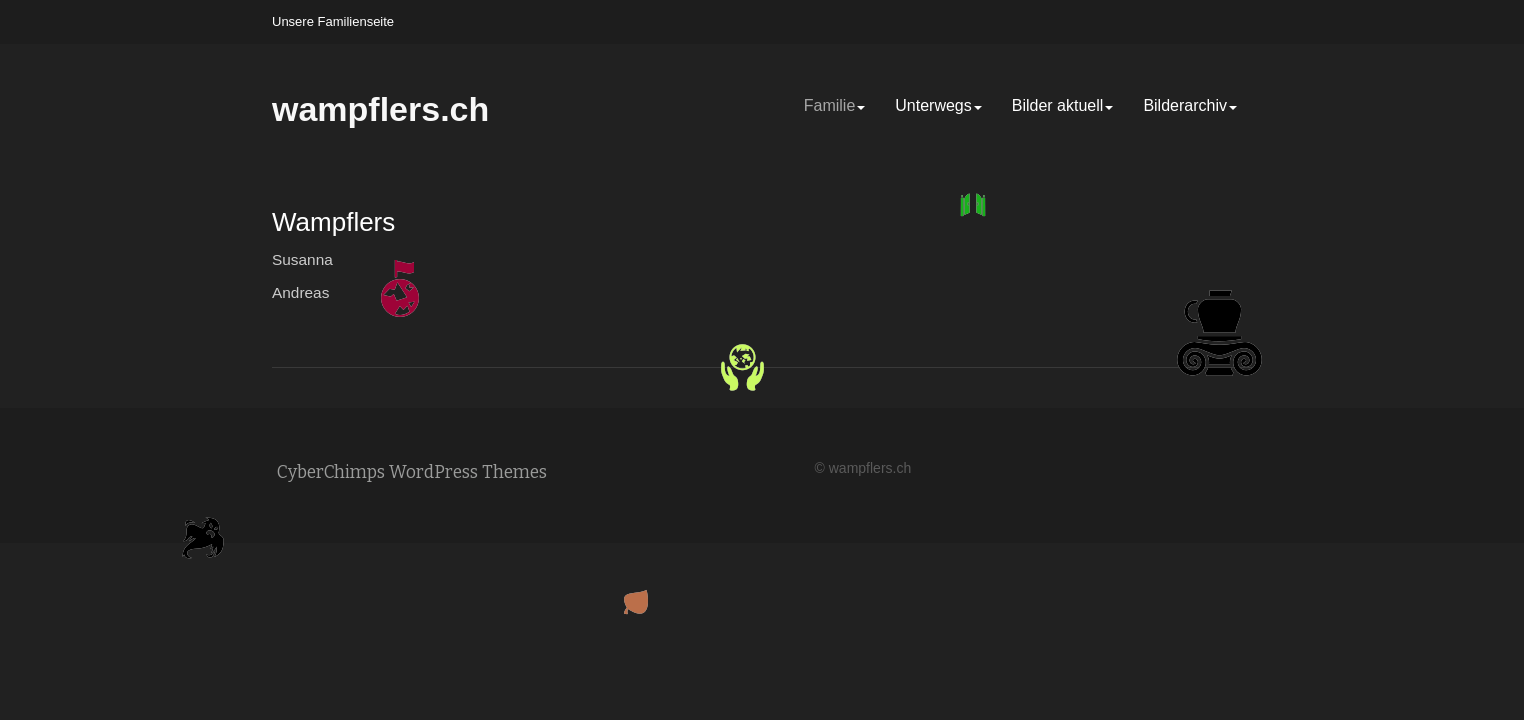  What do you see at coordinates (742, 367) in the screenshot?
I see `view environmental or sustainability features` at bounding box center [742, 367].